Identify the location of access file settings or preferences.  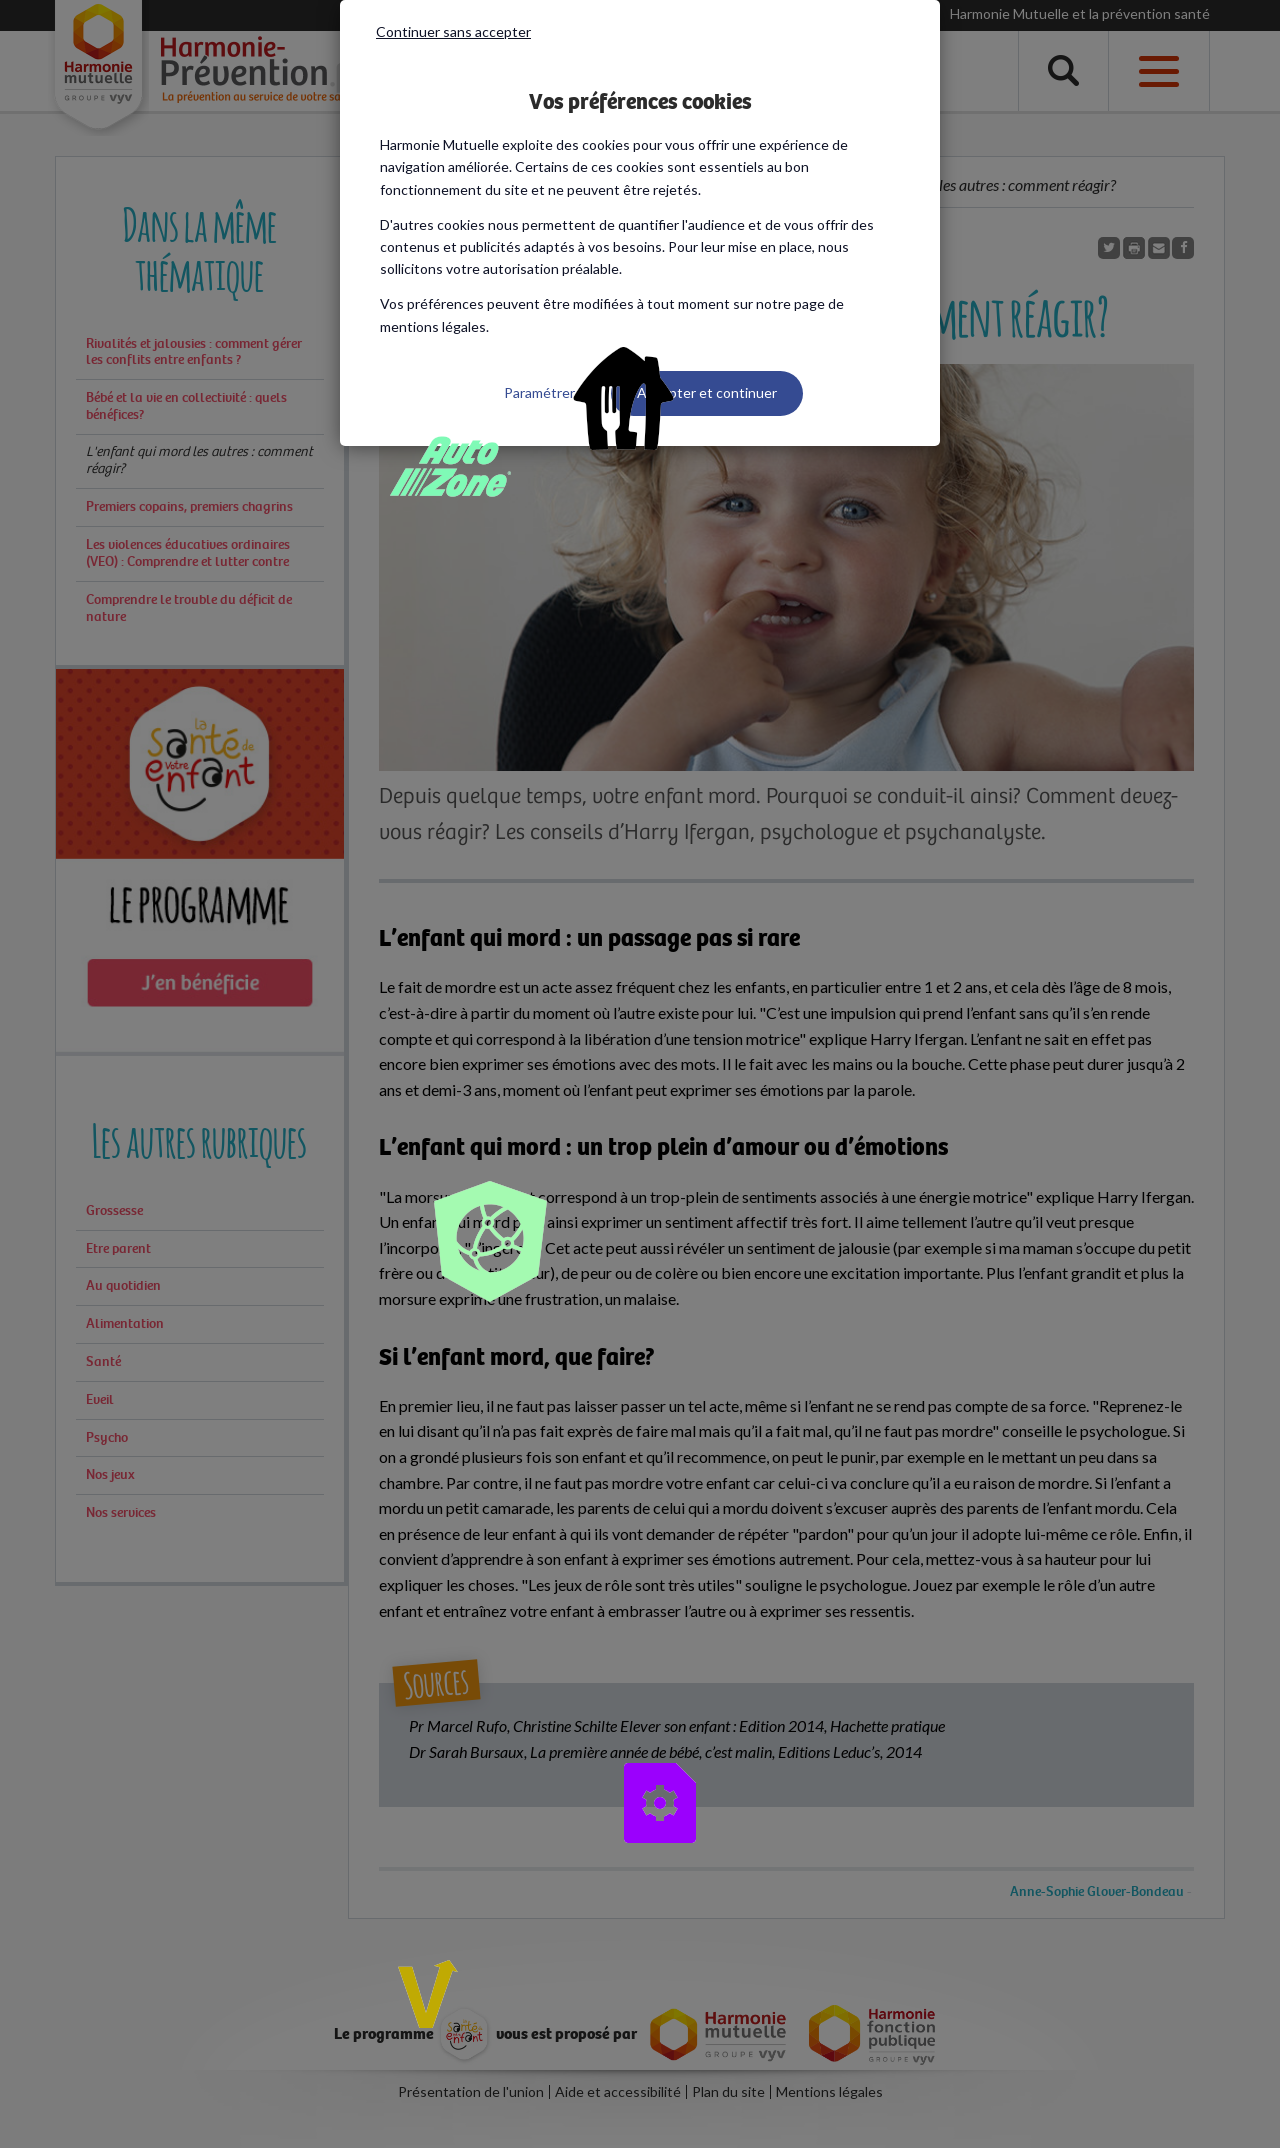
(660, 1803).